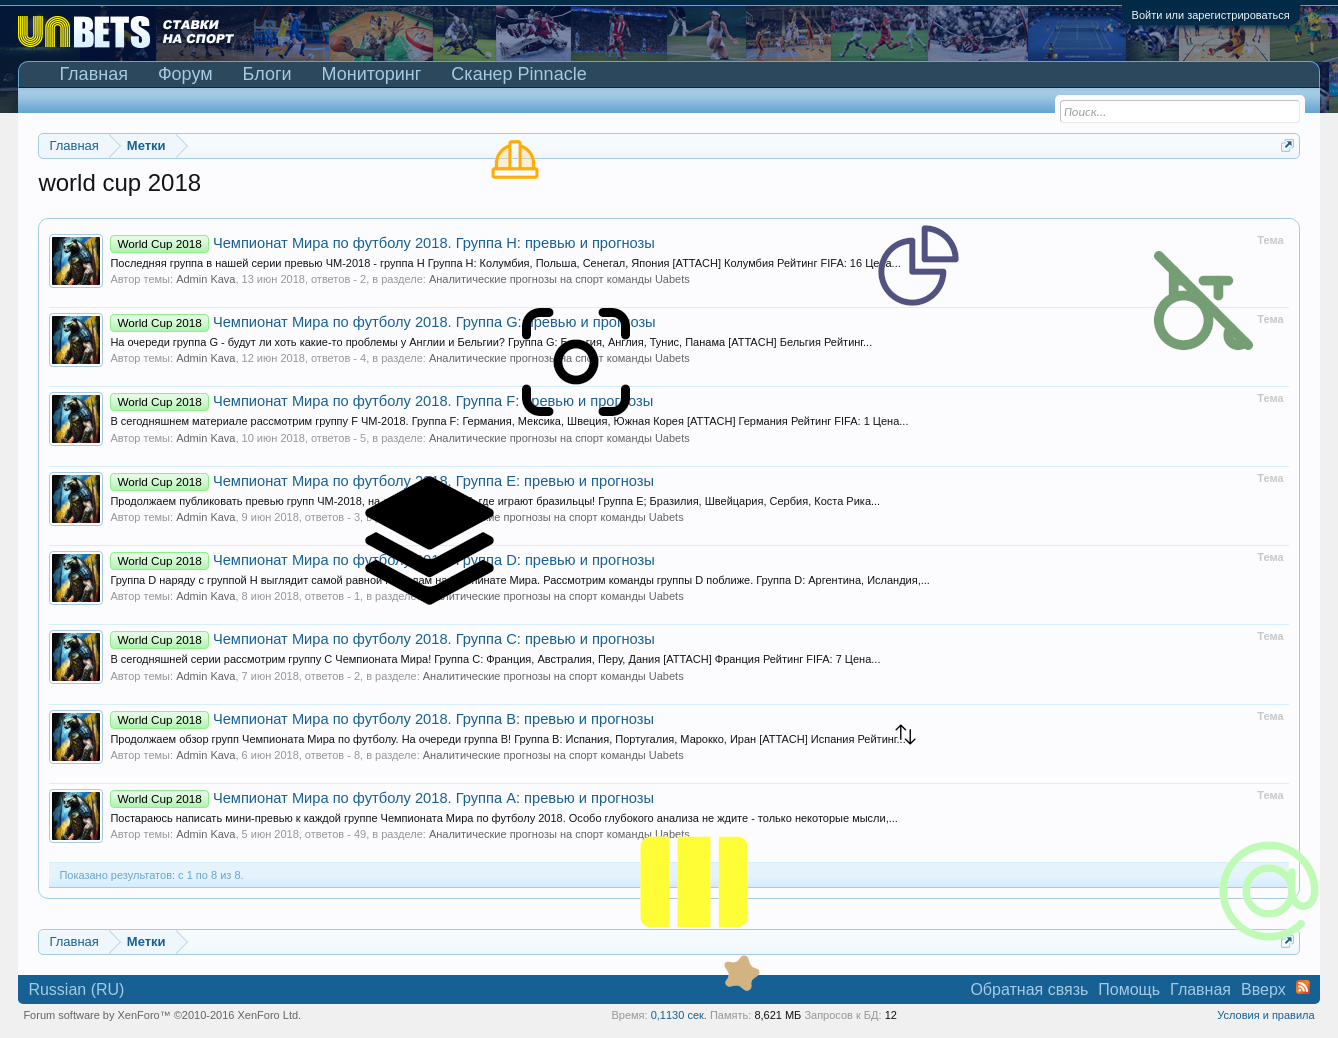 The width and height of the screenshot is (1338, 1038). Describe the element at coordinates (742, 973) in the screenshot. I see `select a paint or color fill tool` at that location.